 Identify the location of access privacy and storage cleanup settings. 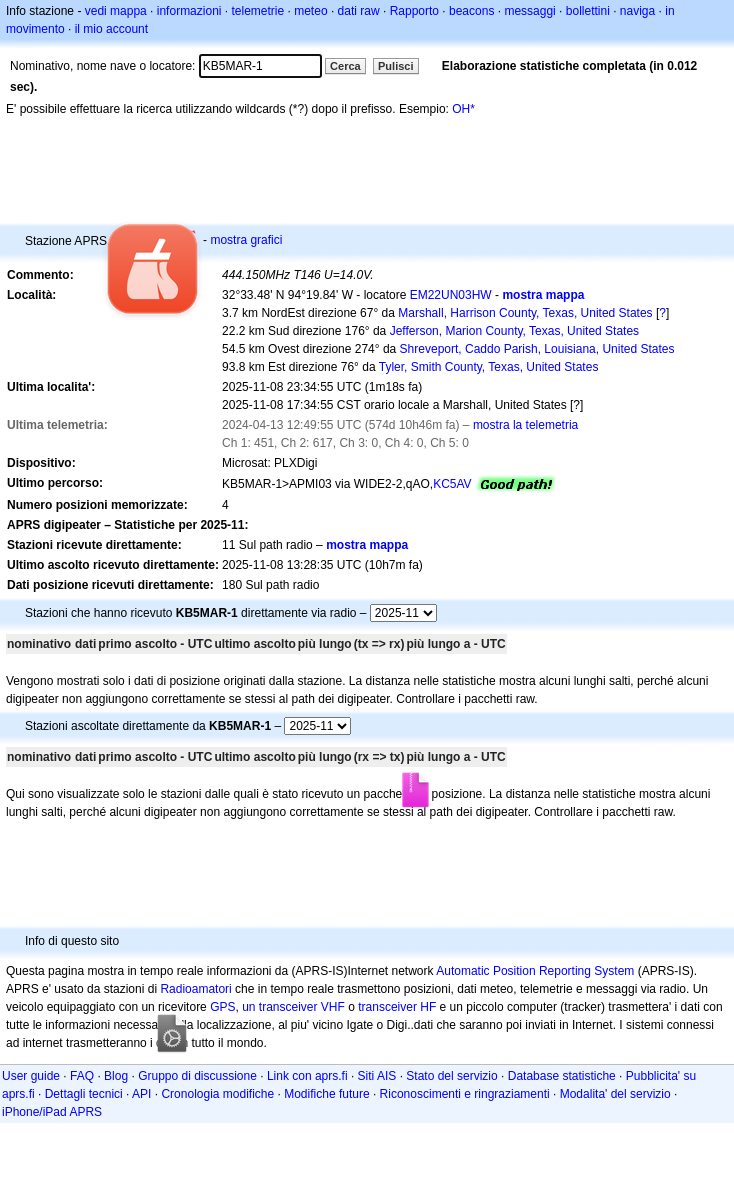
(152, 270).